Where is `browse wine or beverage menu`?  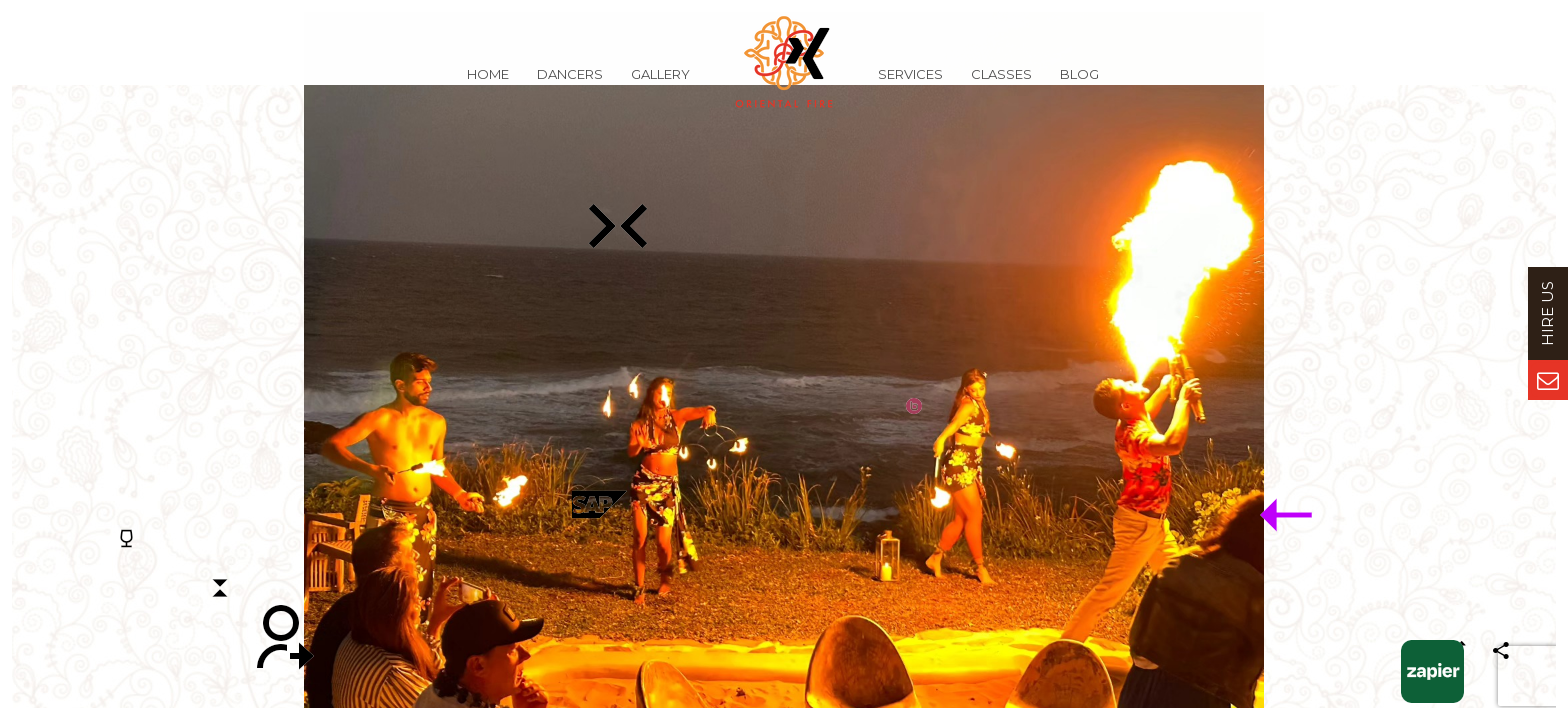 browse wine or beverage menu is located at coordinates (126, 538).